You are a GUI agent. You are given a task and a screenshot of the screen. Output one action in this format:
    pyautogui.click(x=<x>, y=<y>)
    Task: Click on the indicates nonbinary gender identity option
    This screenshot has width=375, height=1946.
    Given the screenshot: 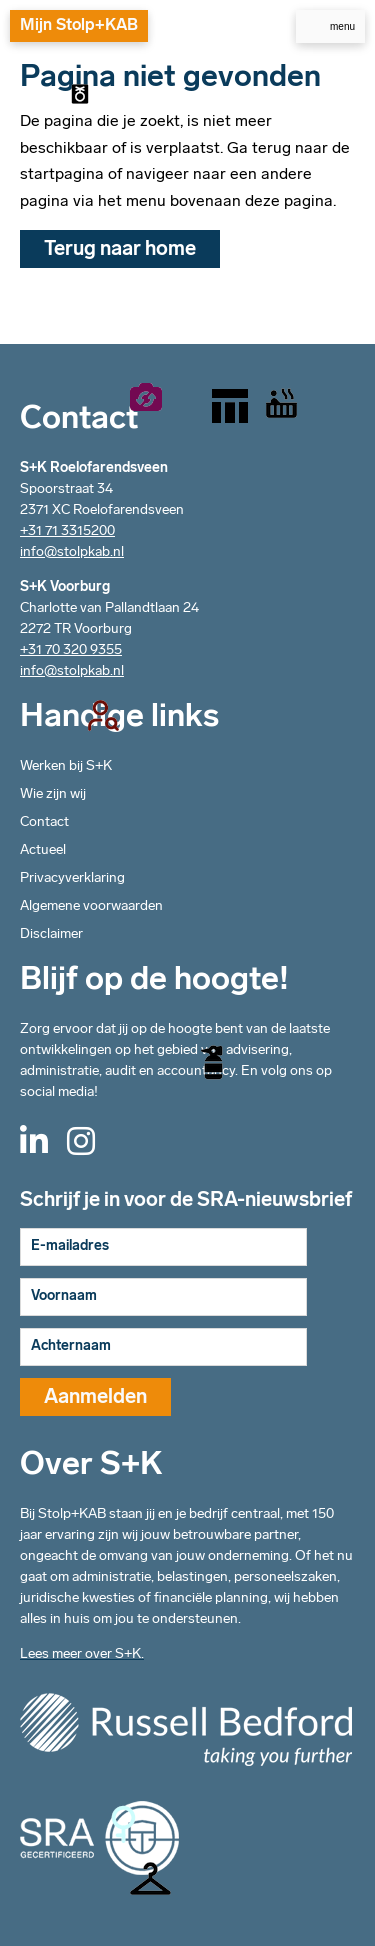 What is the action you would take?
    pyautogui.click(x=80, y=94)
    